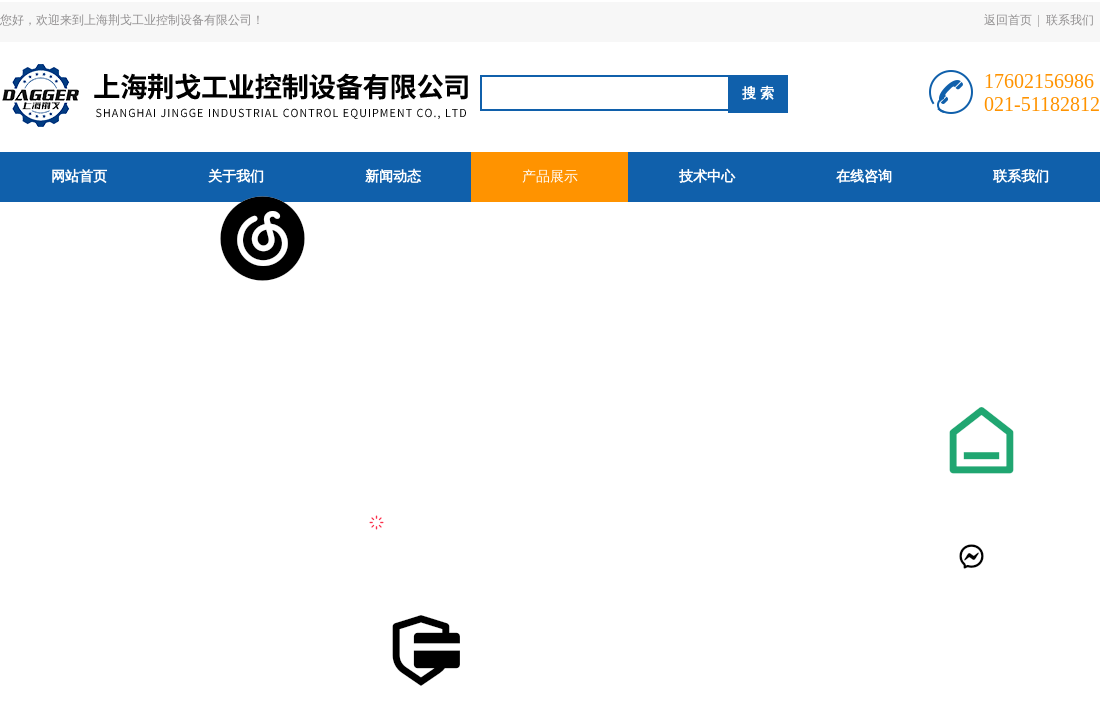 The image size is (1100, 720). Describe the element at coordinates (981, 441) in the screenshot. I see `navigate to home screen` at that location.